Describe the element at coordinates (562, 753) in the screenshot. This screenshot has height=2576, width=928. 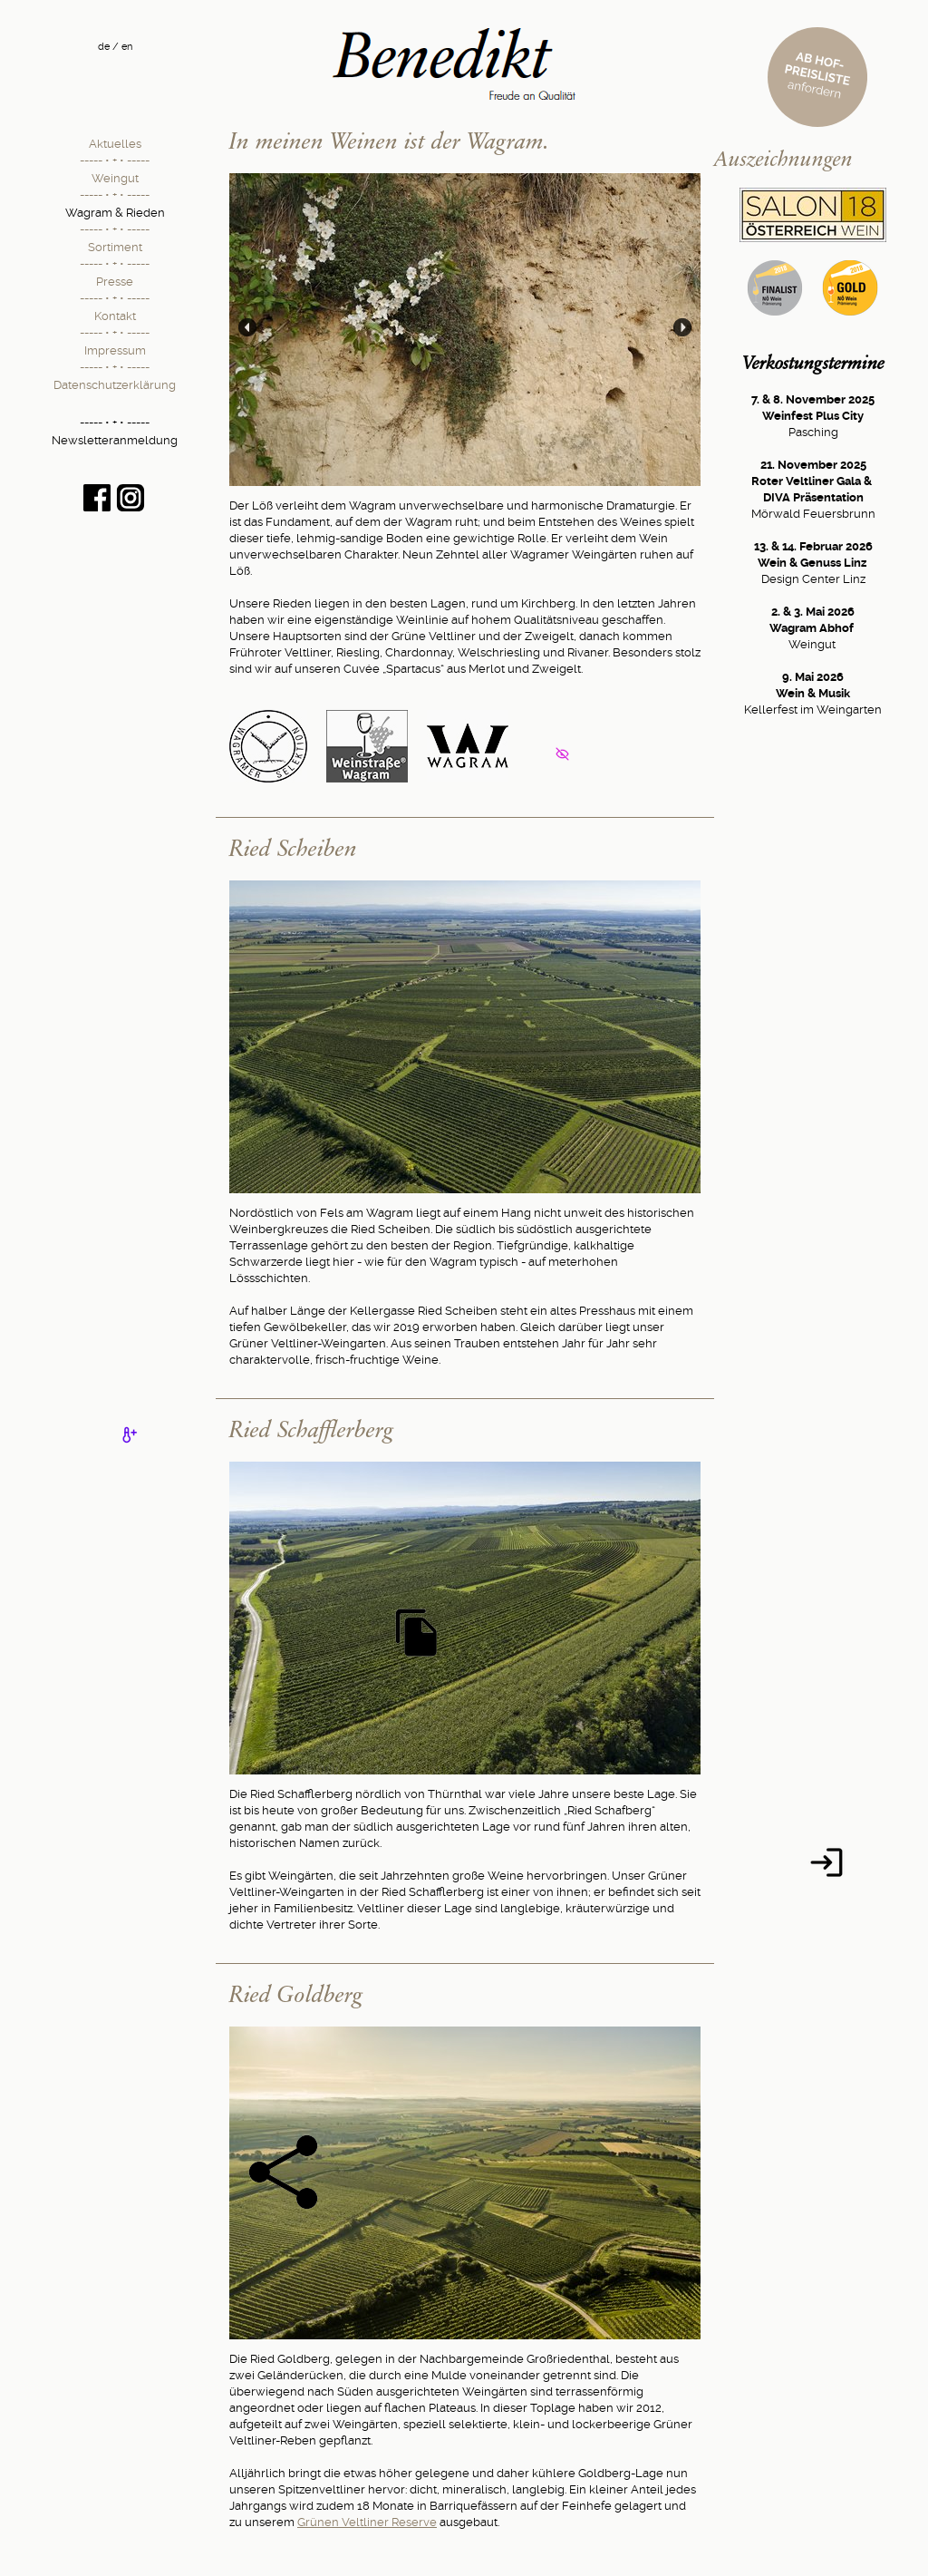
I see `hide password or sensitive content` at that location.